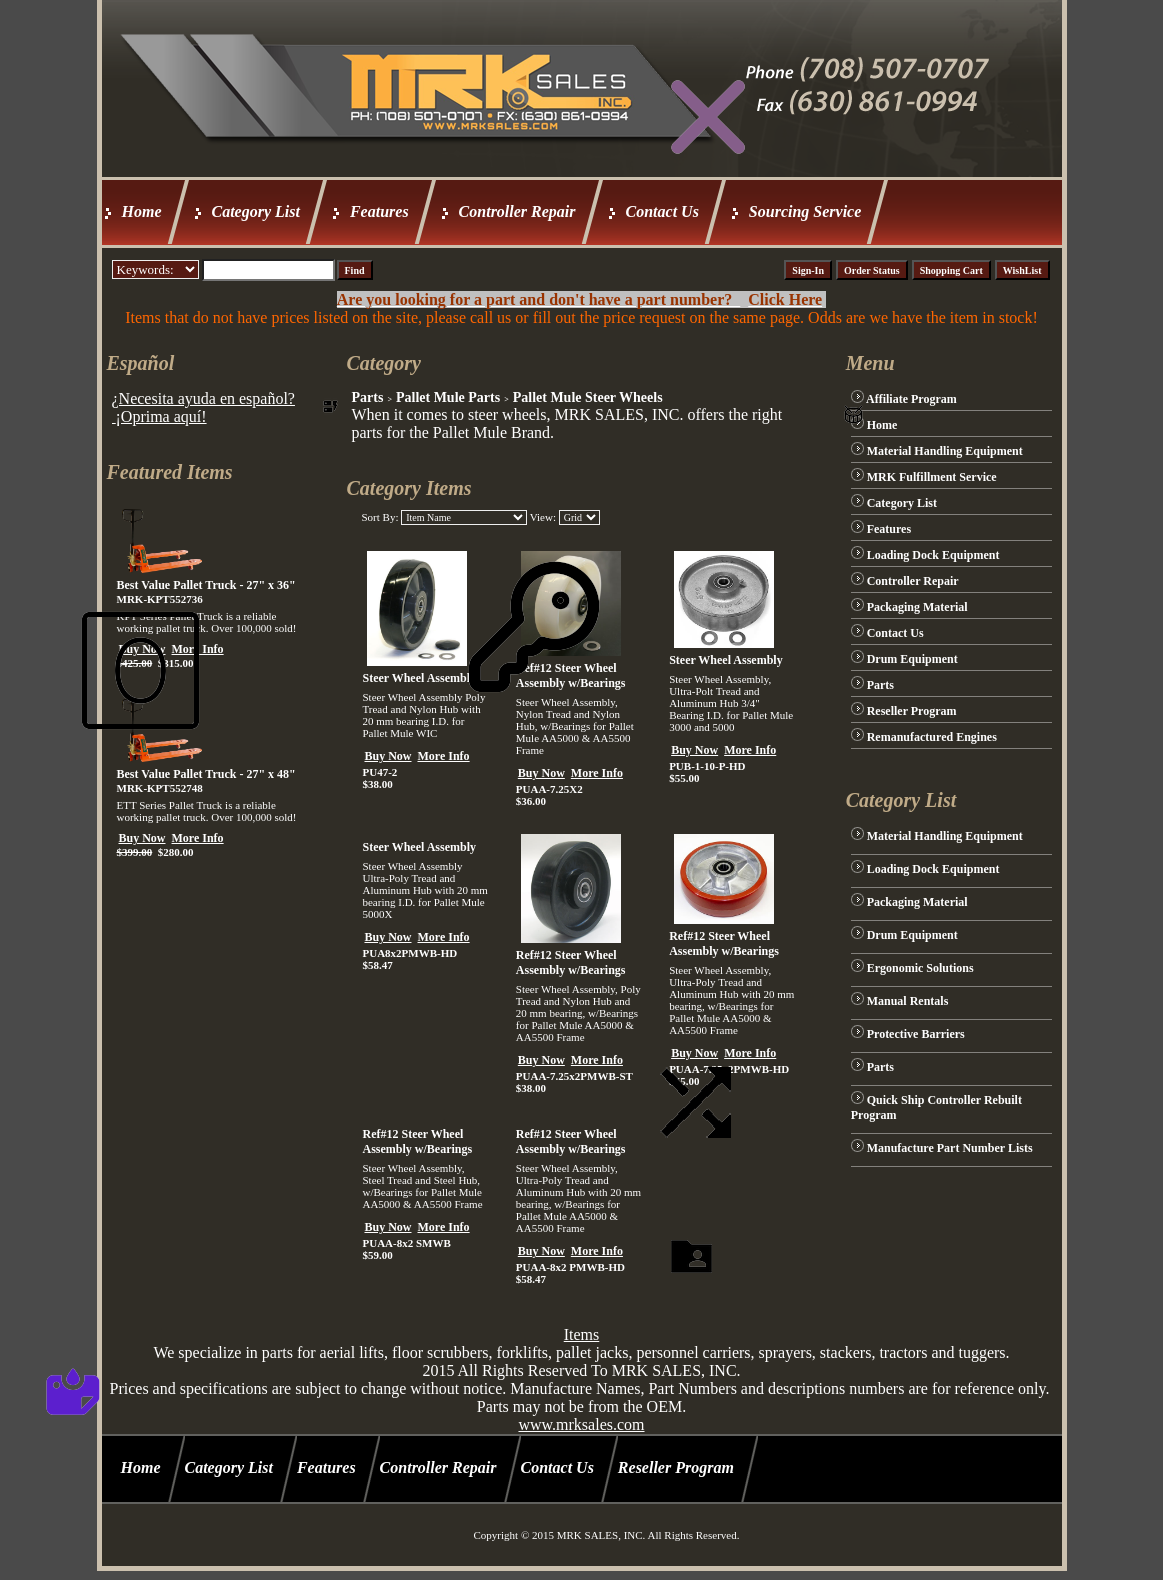  Describe the element at coordinates (73, 1395) in the screenshot. I see `indicates waterproof or water-resistant covering` at that location.